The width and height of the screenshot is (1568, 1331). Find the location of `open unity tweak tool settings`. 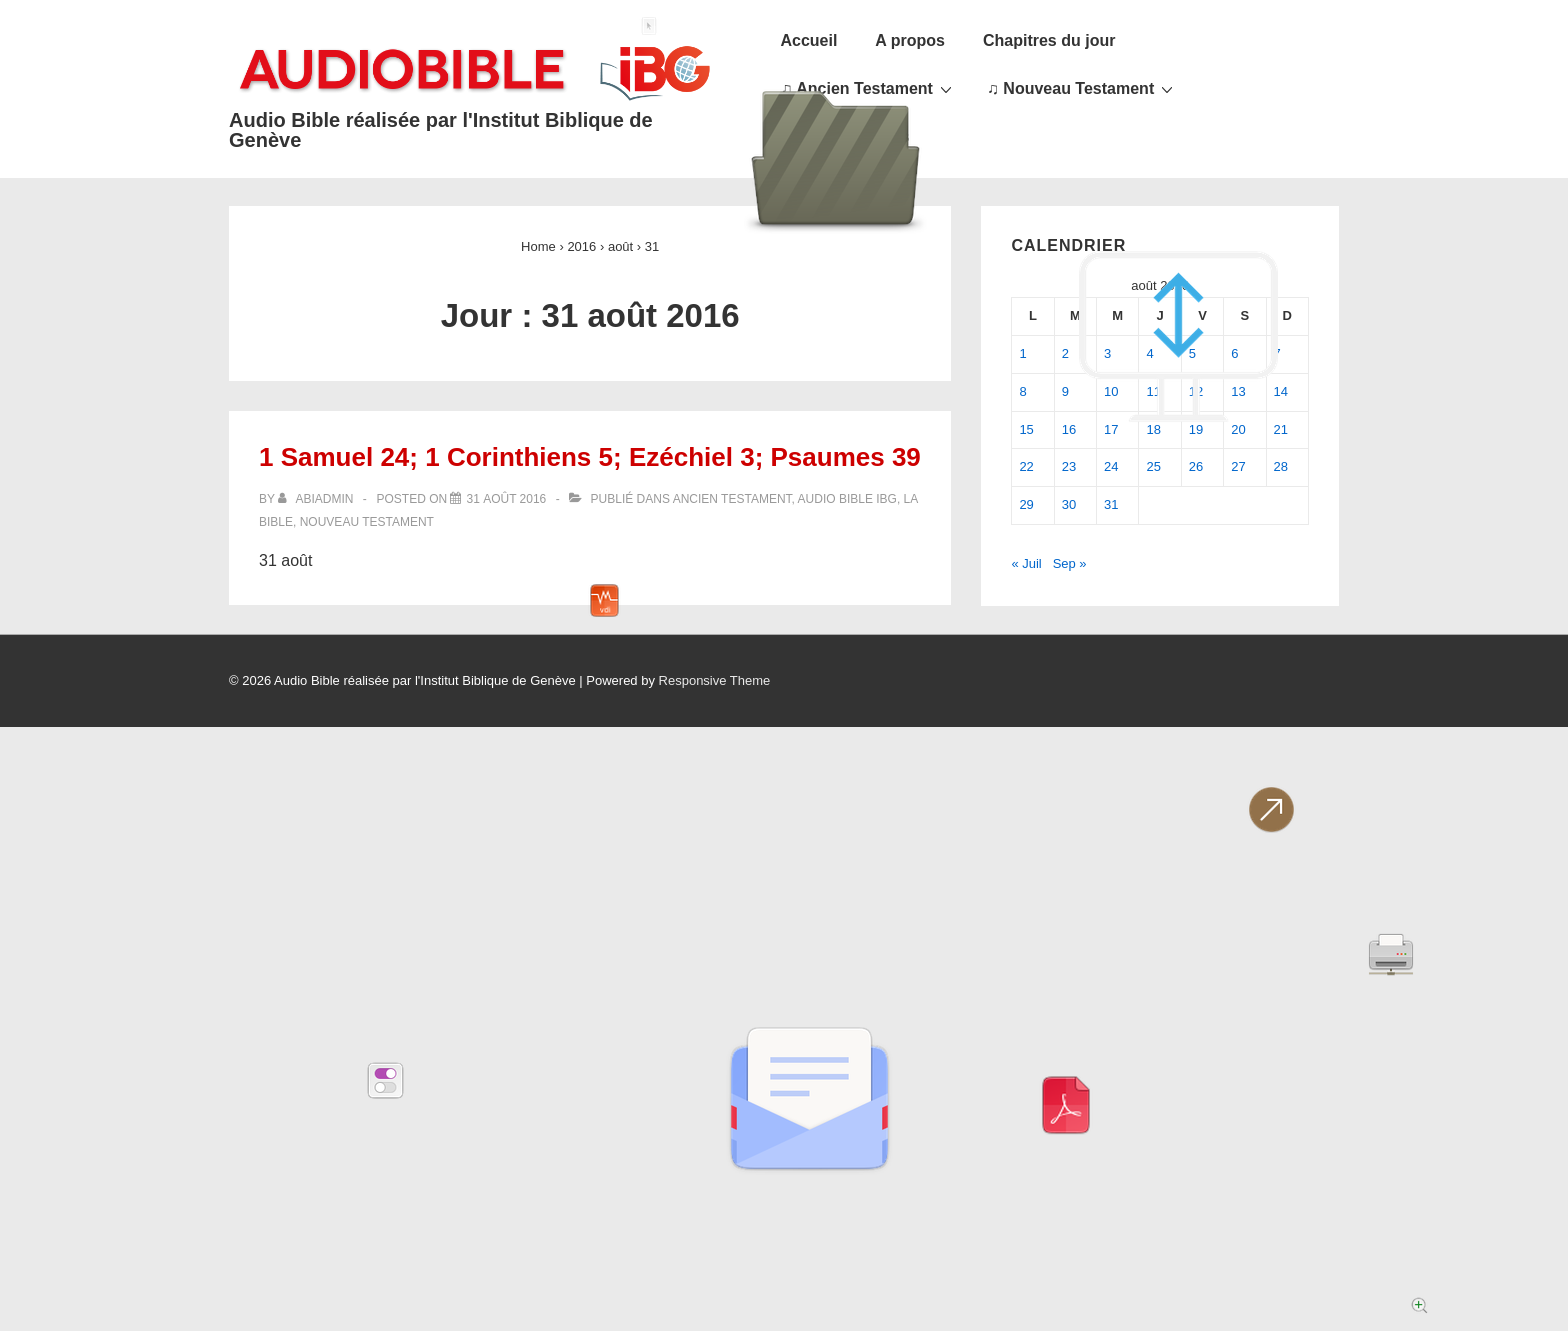

open unity tweak tool settings is located at coordinates (385, 1080).